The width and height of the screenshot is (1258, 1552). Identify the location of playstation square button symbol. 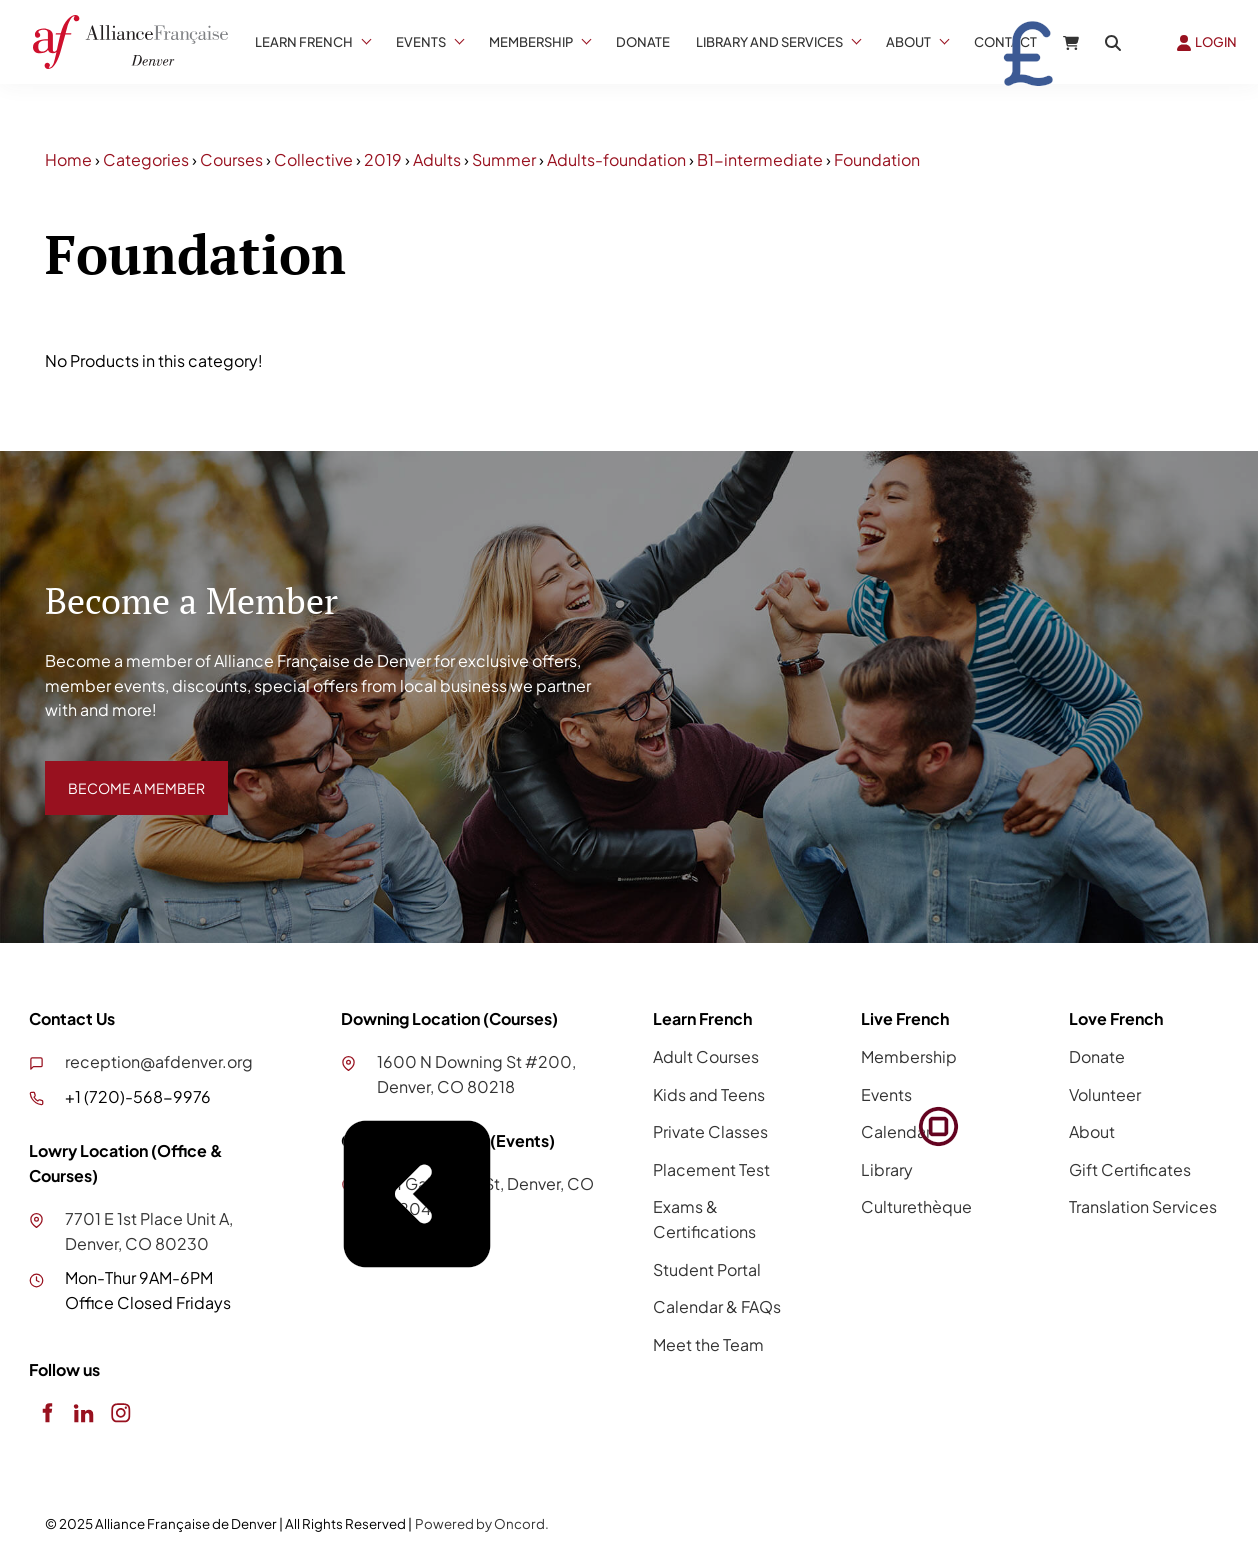
(938, 1126).